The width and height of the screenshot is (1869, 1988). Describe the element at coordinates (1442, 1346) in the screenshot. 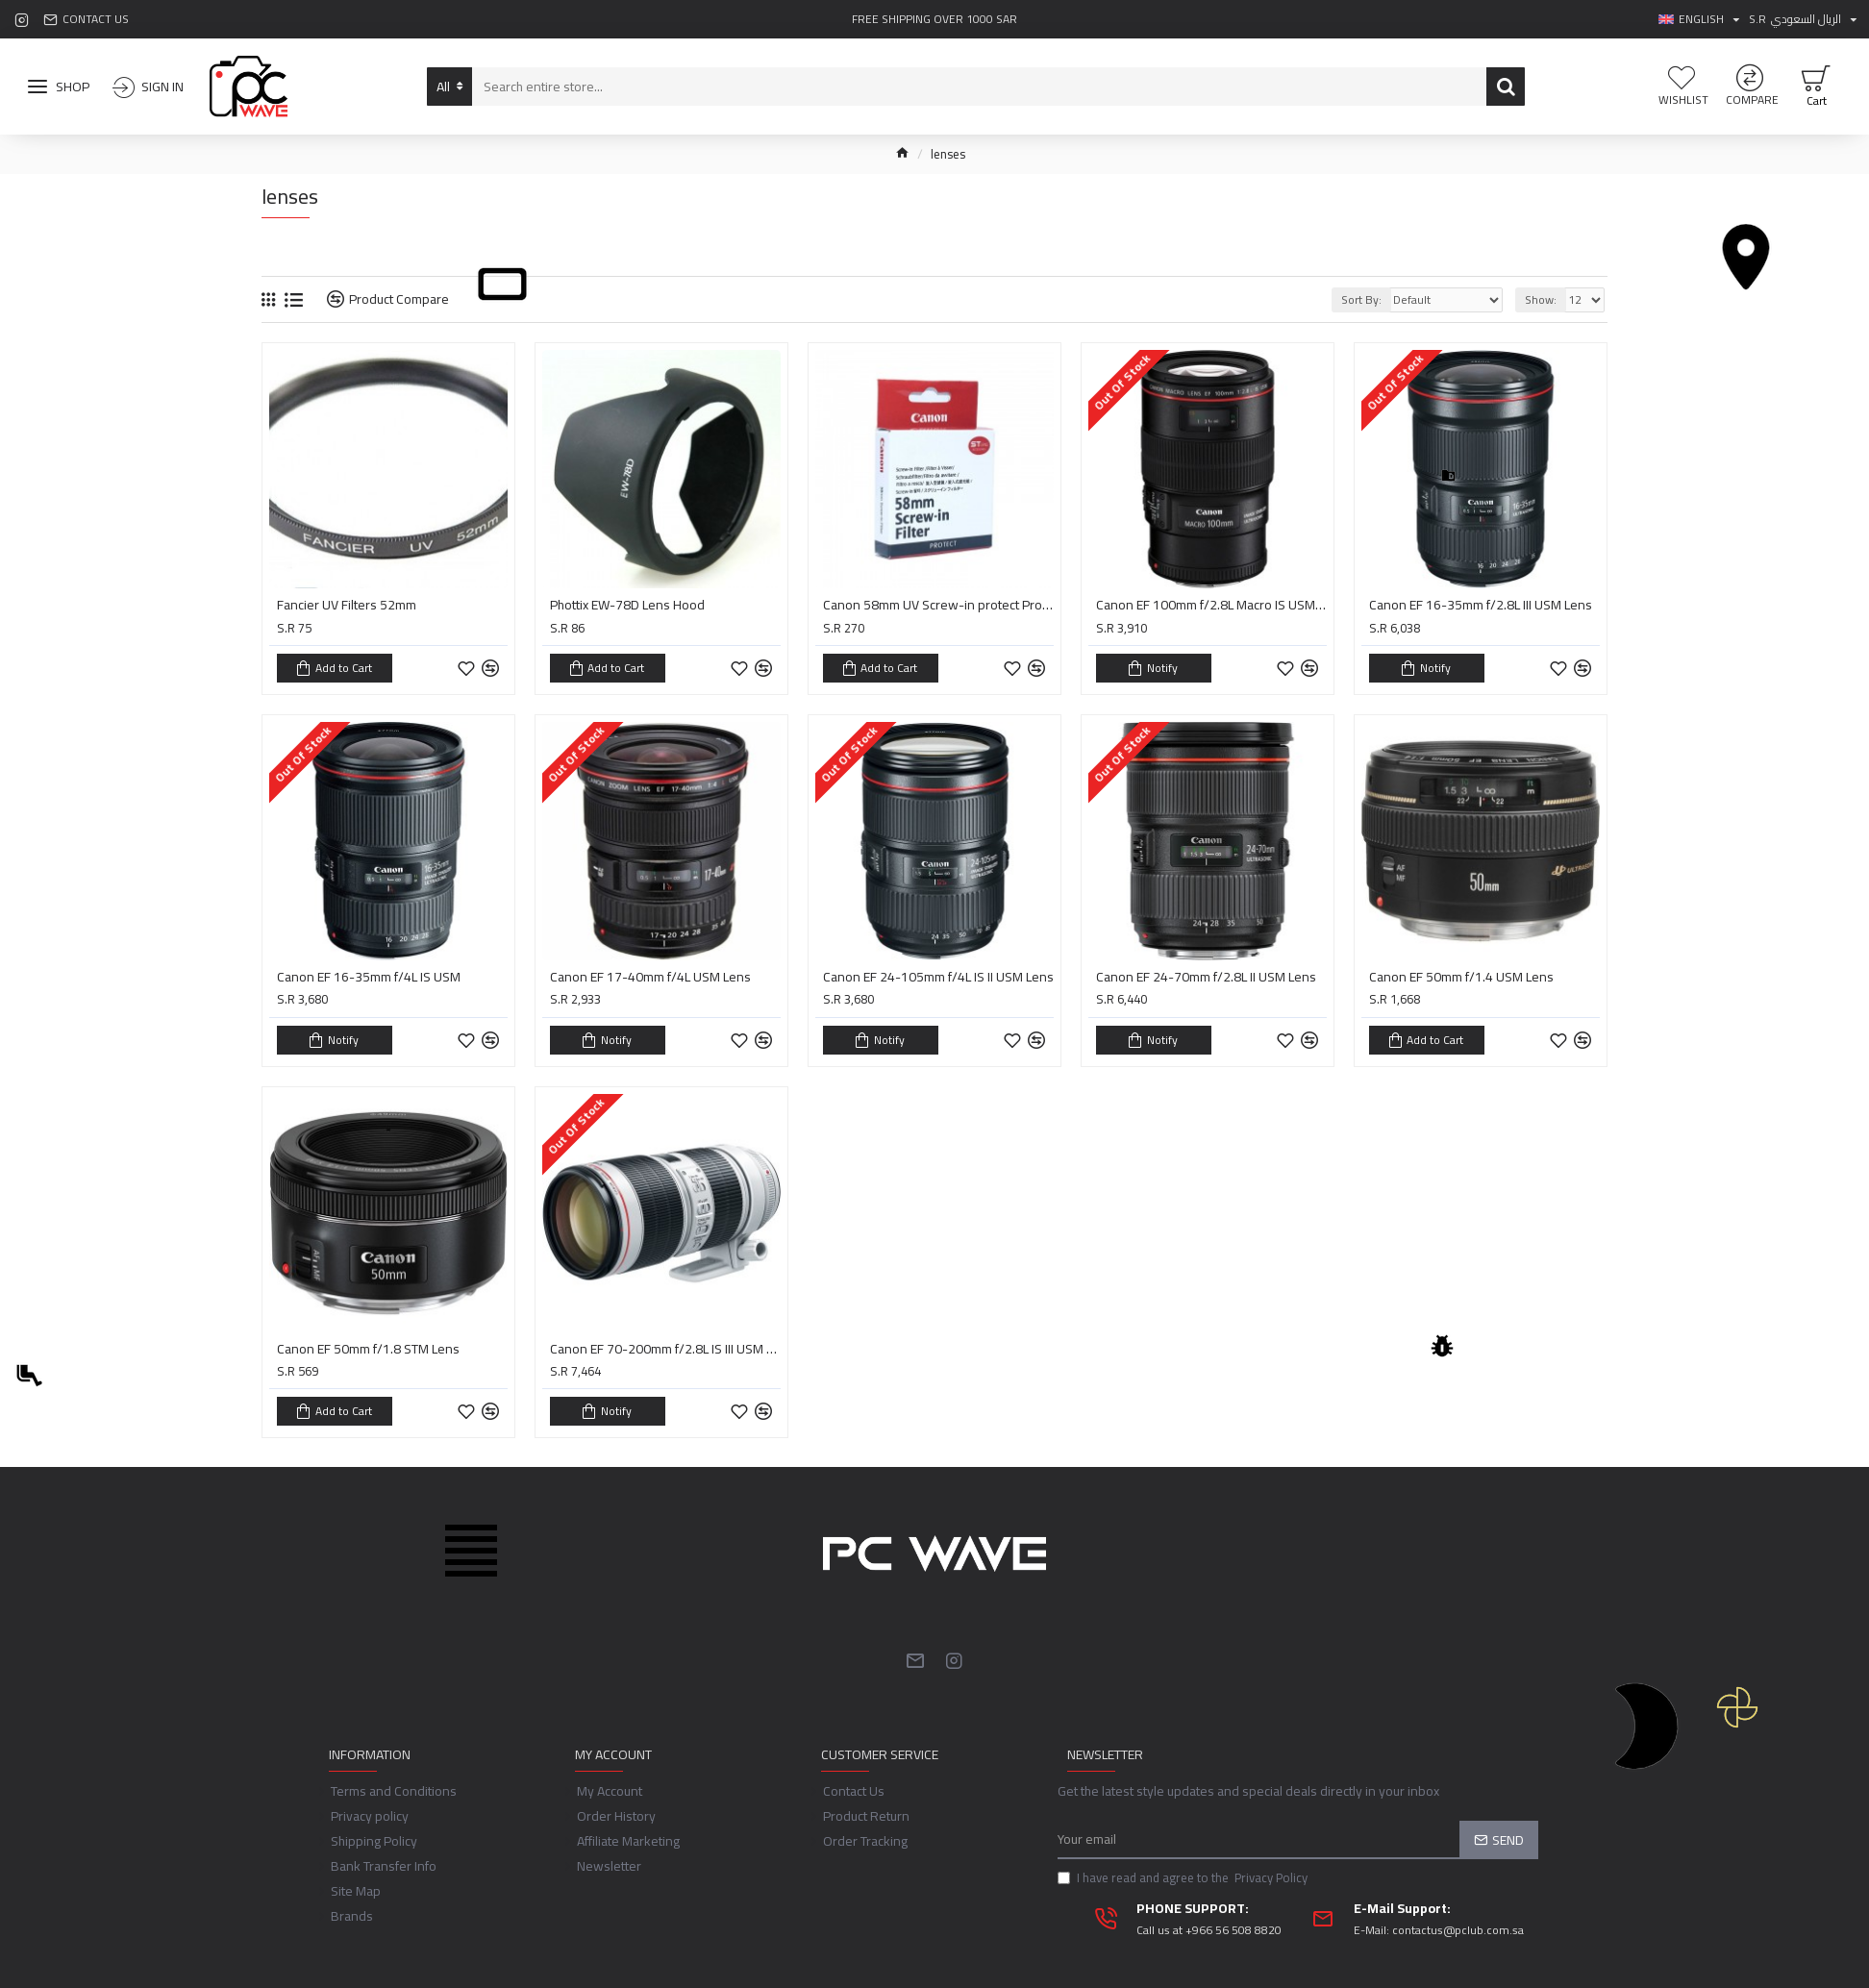

I see `find pest control services nearby` at that location.